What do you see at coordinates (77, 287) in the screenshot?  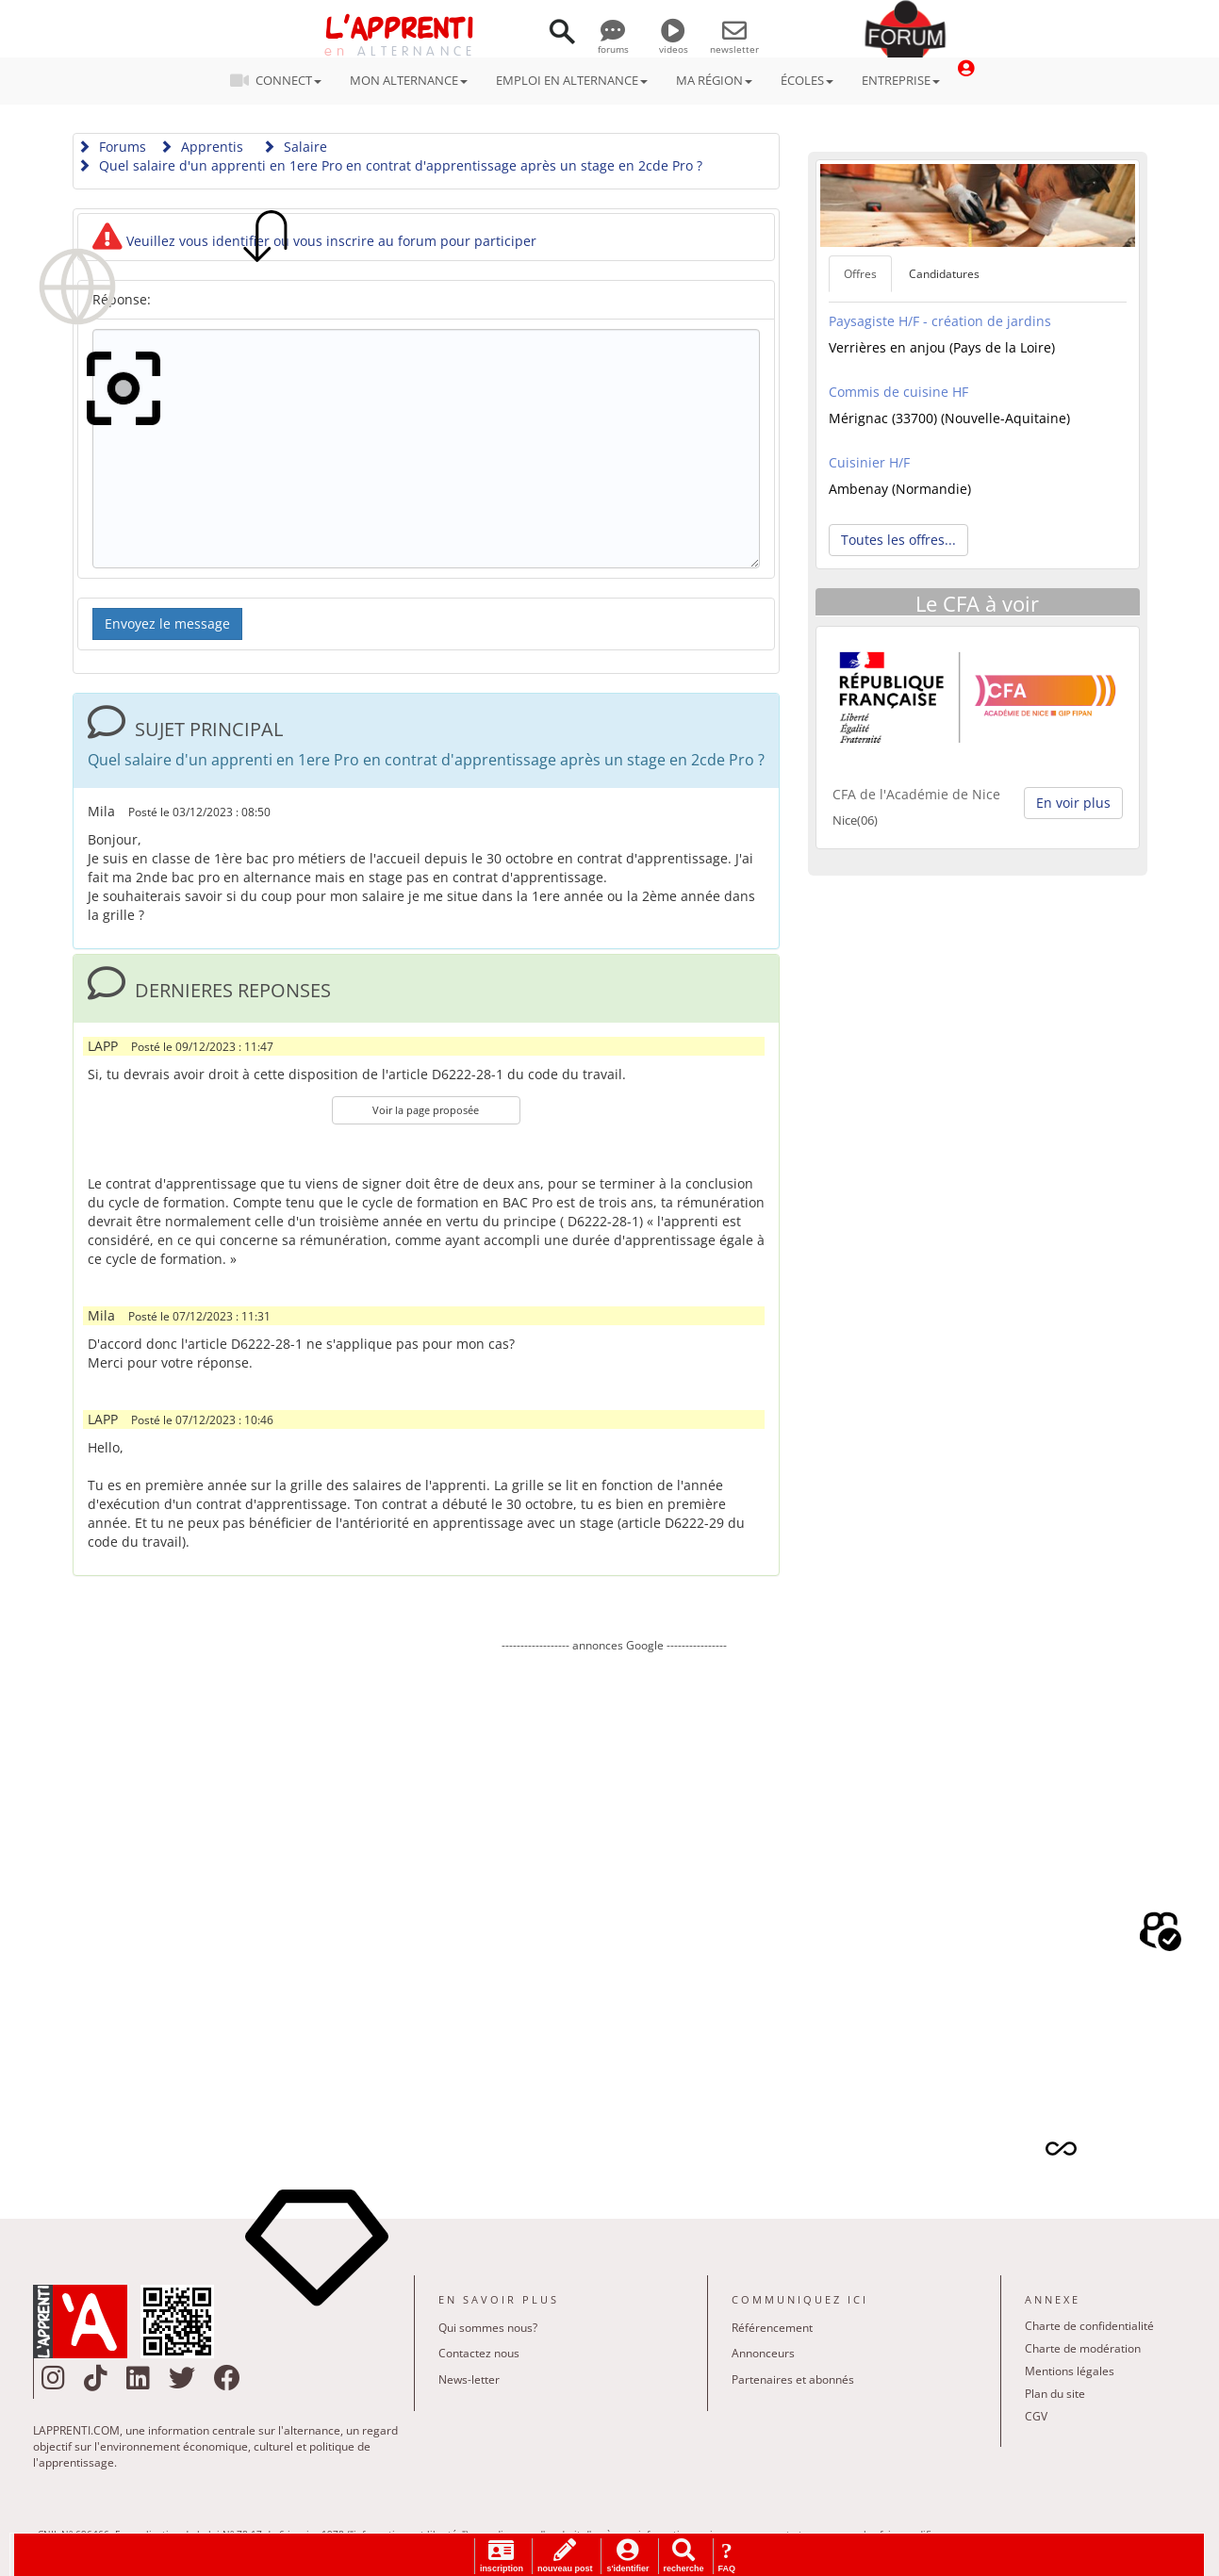 I see `access global or international settings` at bounding box center [77, 287].